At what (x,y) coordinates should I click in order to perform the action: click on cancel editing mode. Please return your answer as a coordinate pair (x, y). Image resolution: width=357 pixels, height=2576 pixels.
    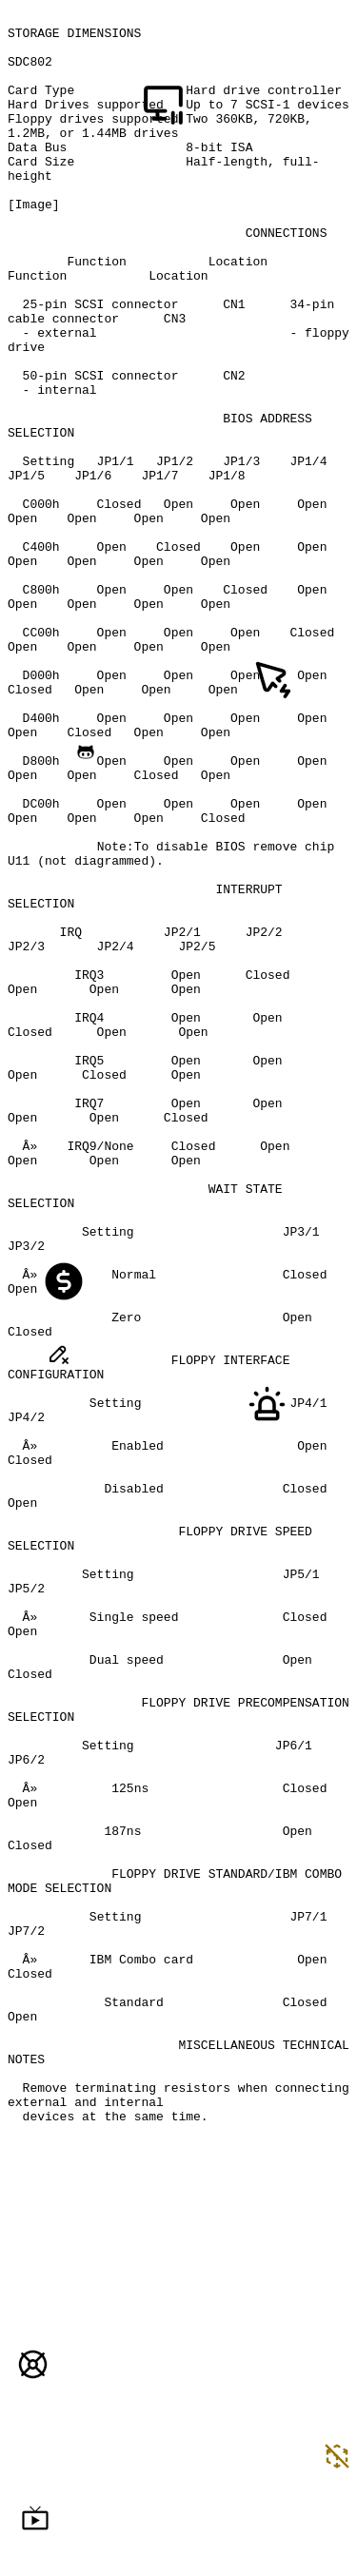
    Looking at the image, I should click on (58, 1354).